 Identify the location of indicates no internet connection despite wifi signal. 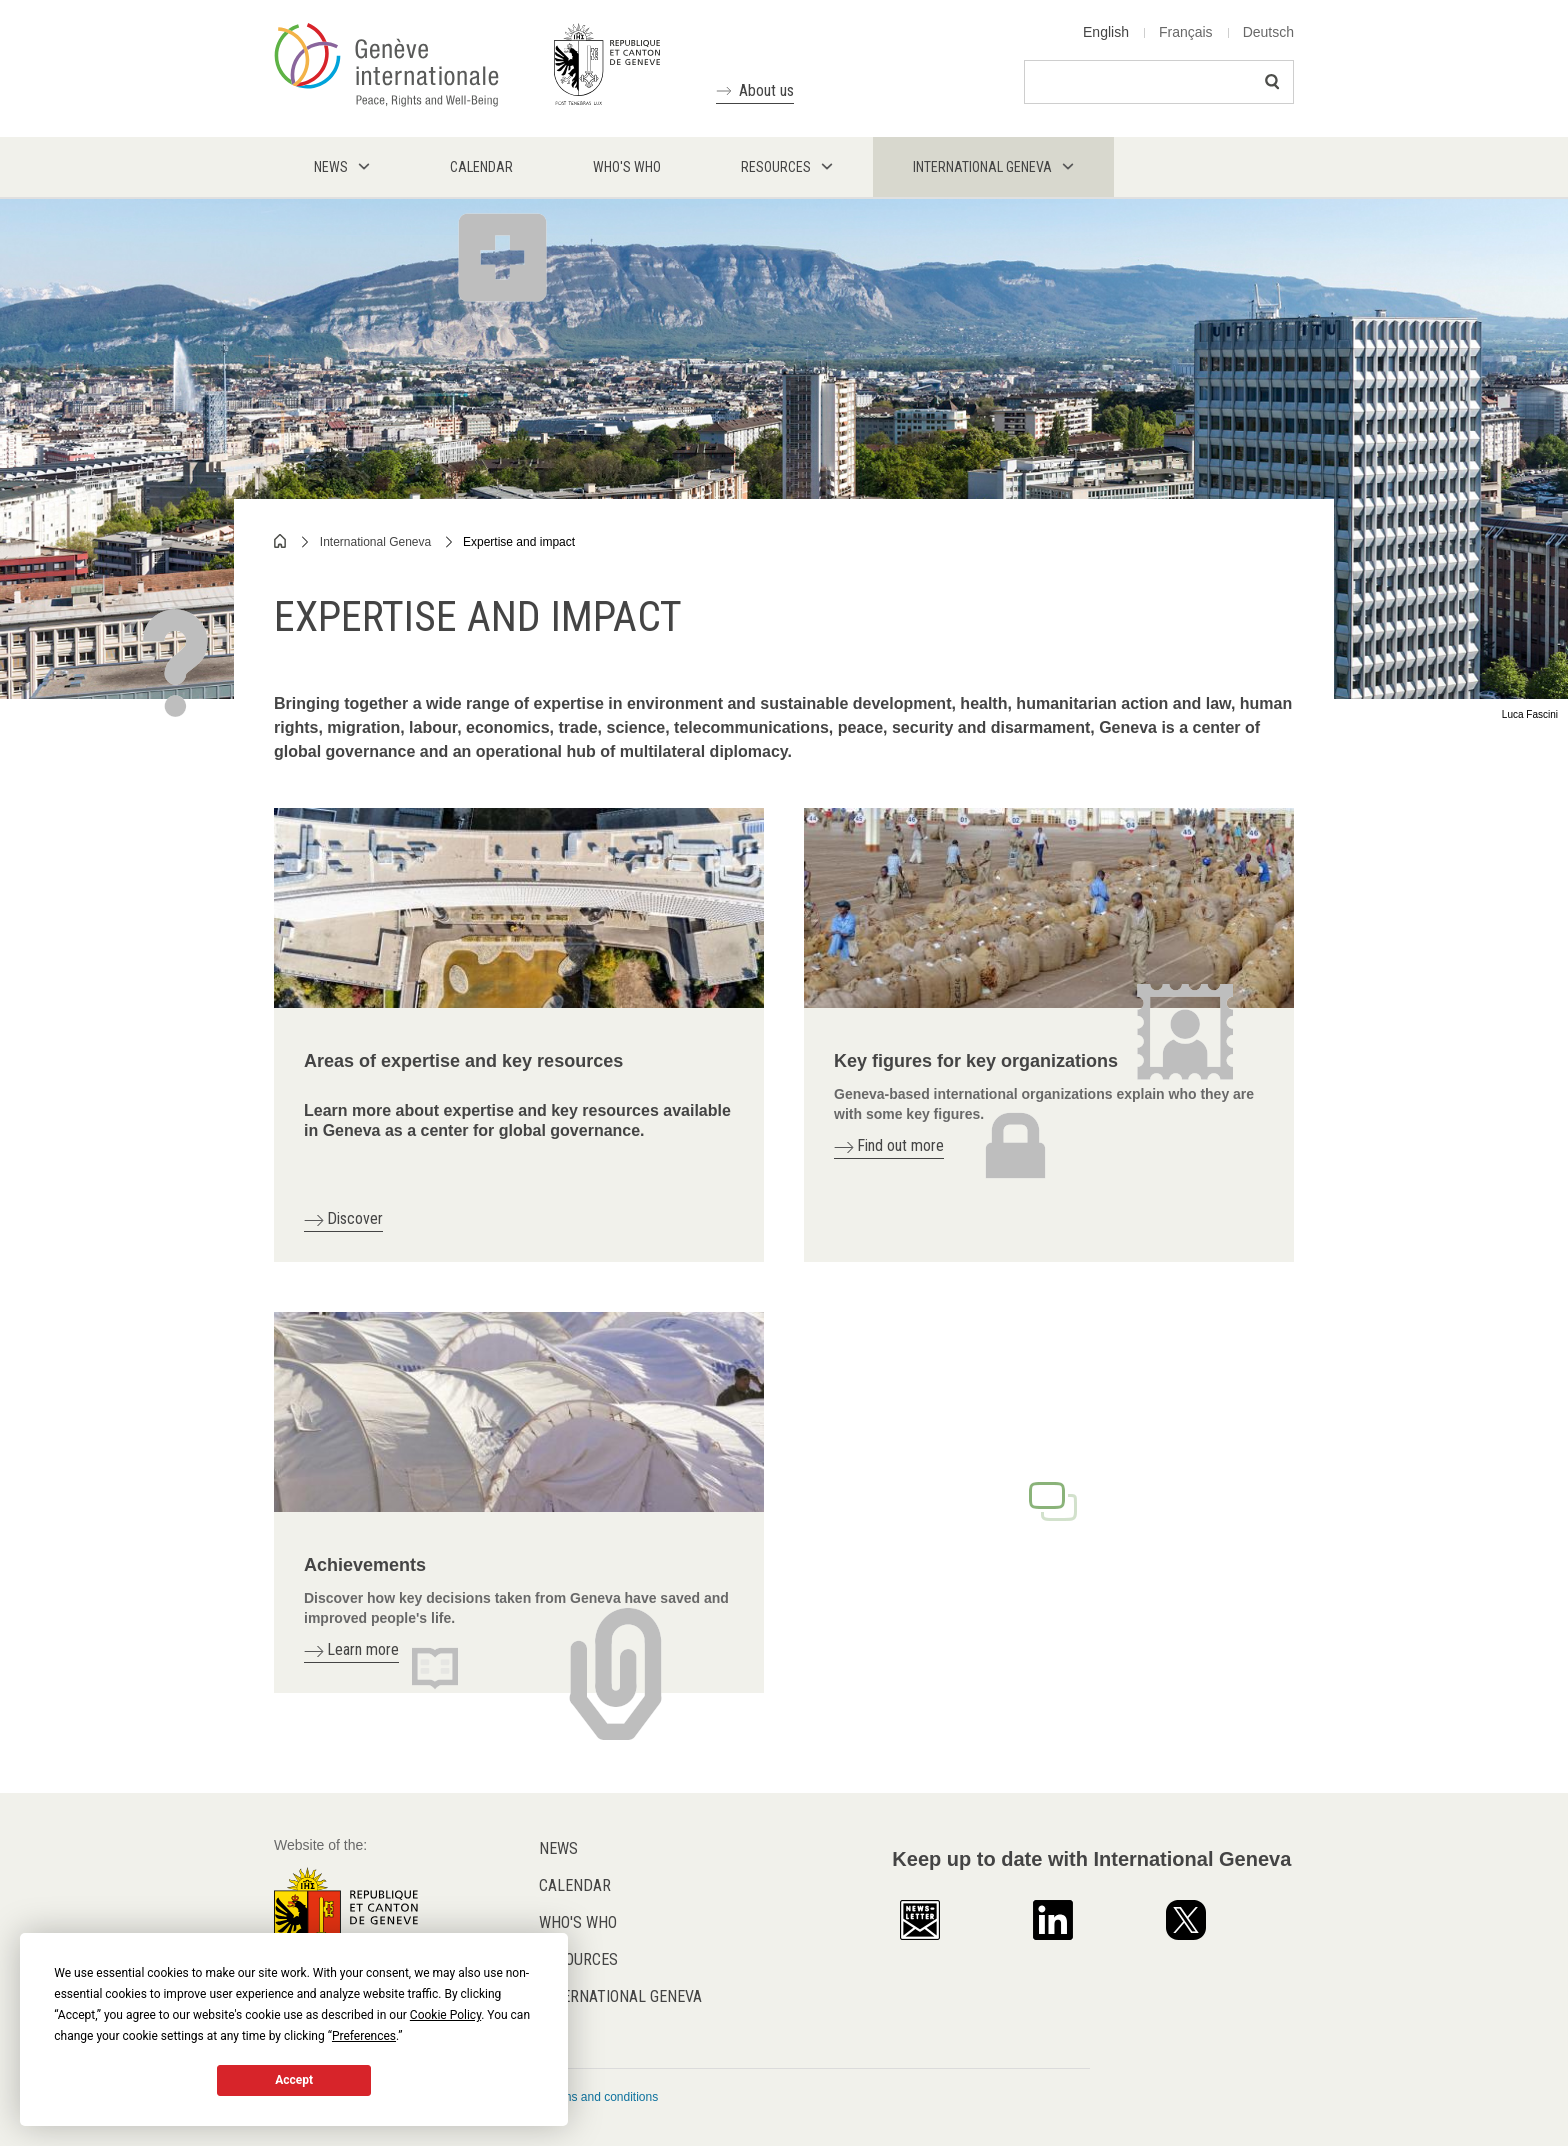
(175, 642).